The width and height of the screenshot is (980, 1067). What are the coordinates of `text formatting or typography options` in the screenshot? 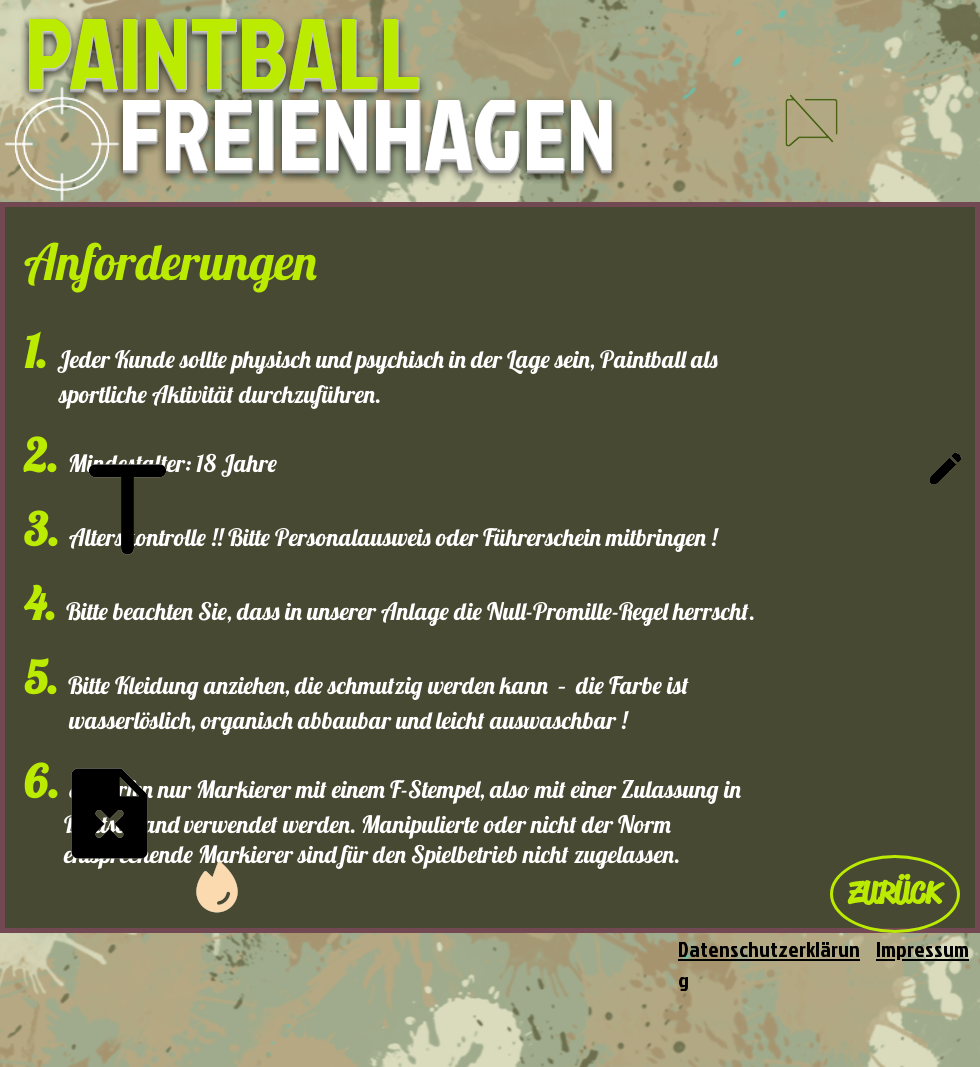 It's located at (127, 509).